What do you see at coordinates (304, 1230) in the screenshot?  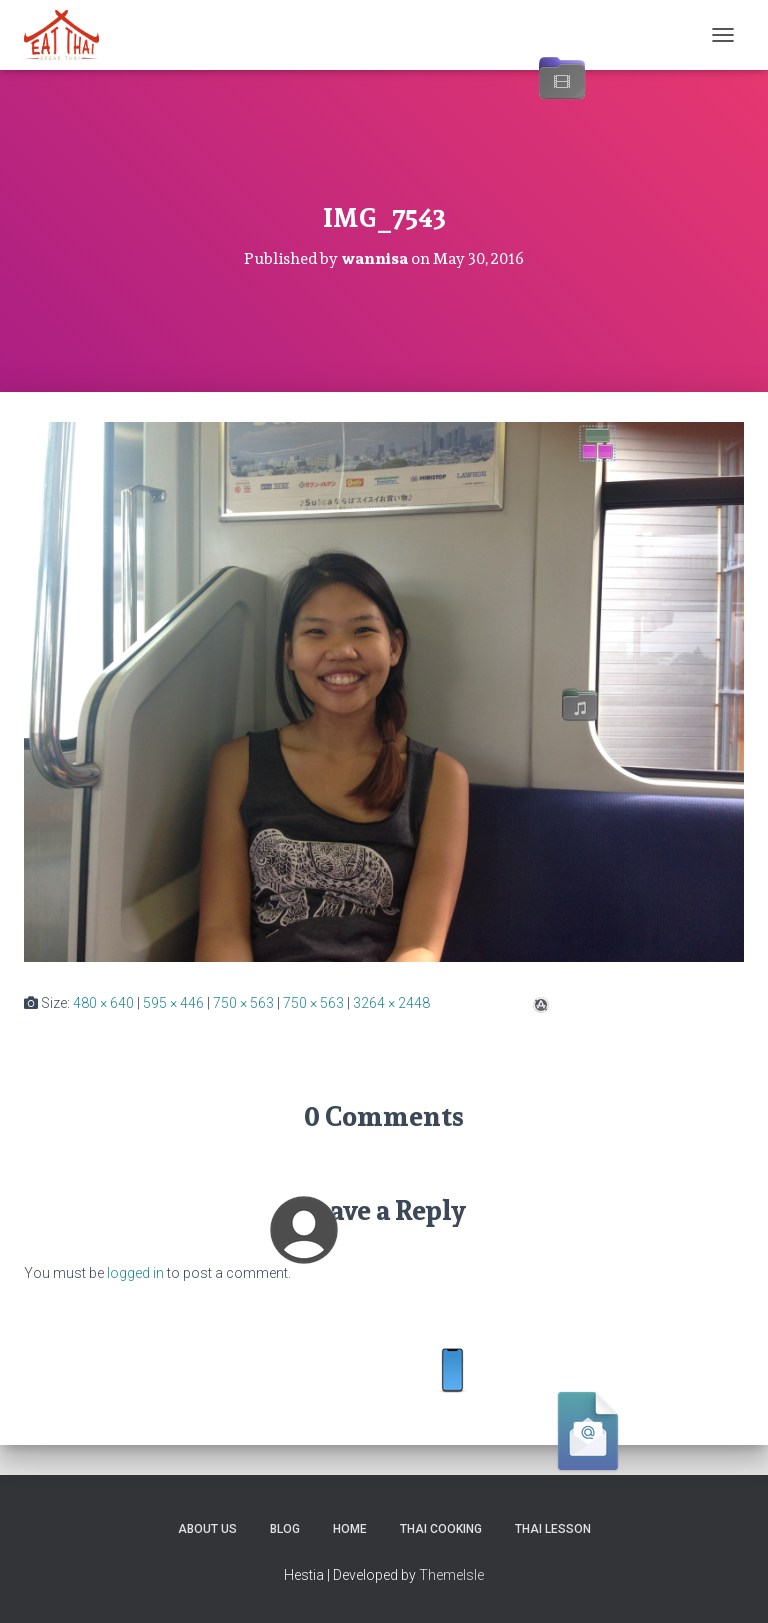 I see `view your user profile` at bounding box center [304, 1230].